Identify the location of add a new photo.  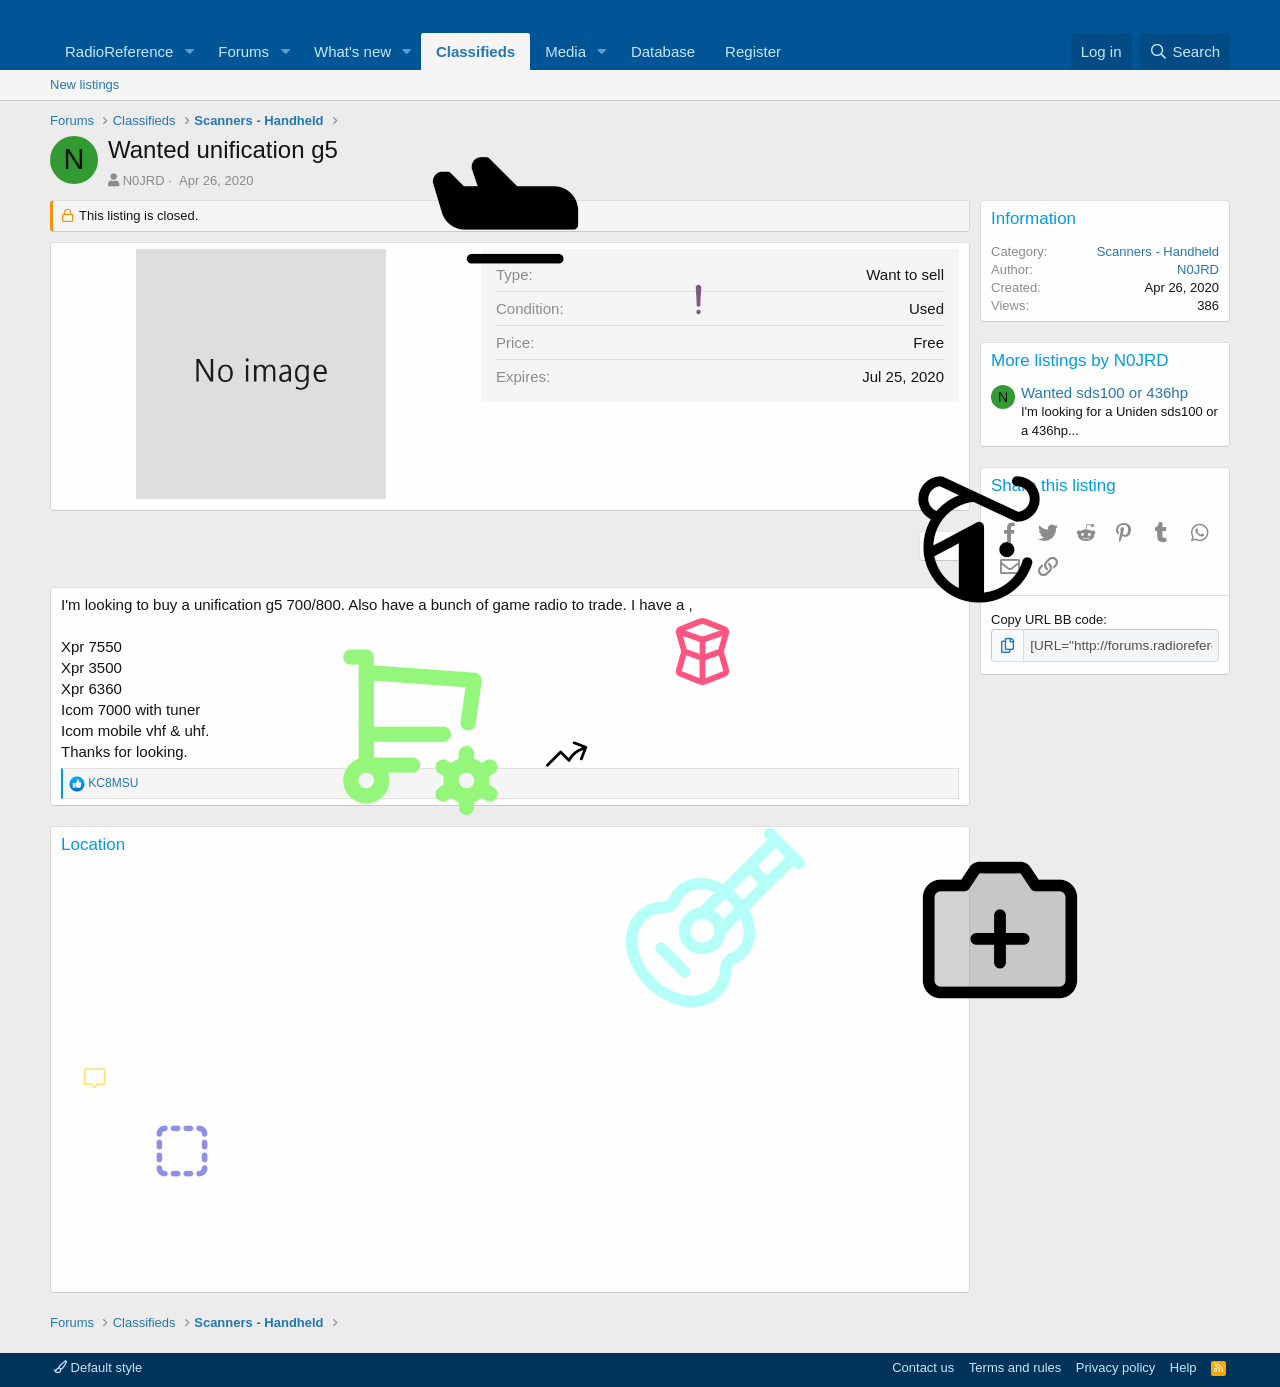
(1000, 933).